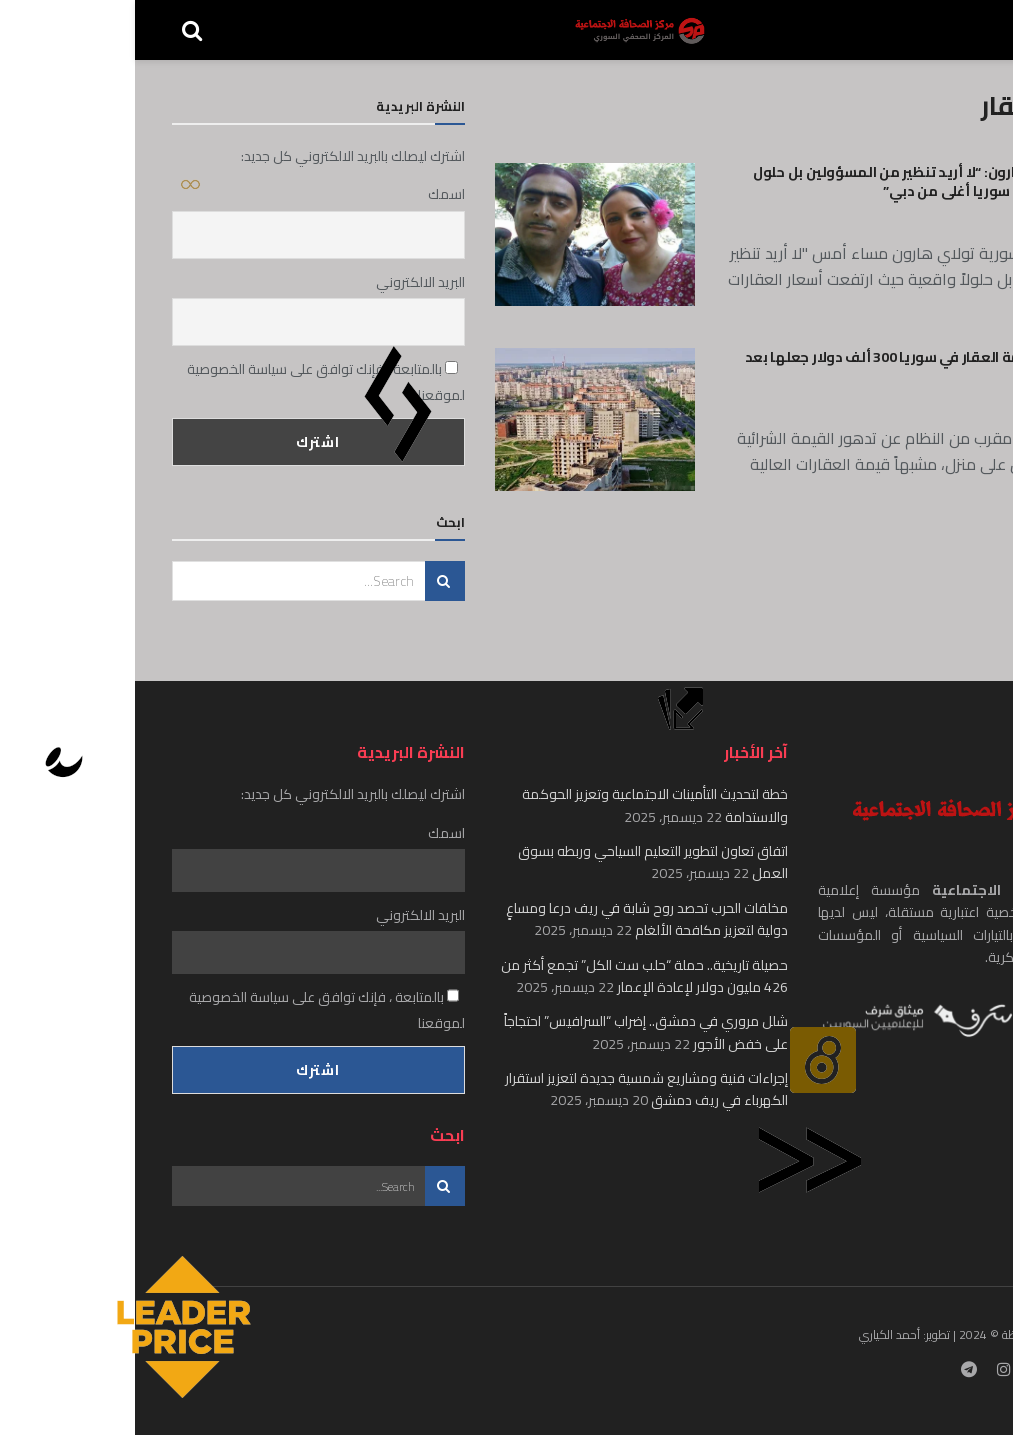 This screenshot has width=1013, height=1435. I want to click on open the Max streaming app, so click(823, 1060).